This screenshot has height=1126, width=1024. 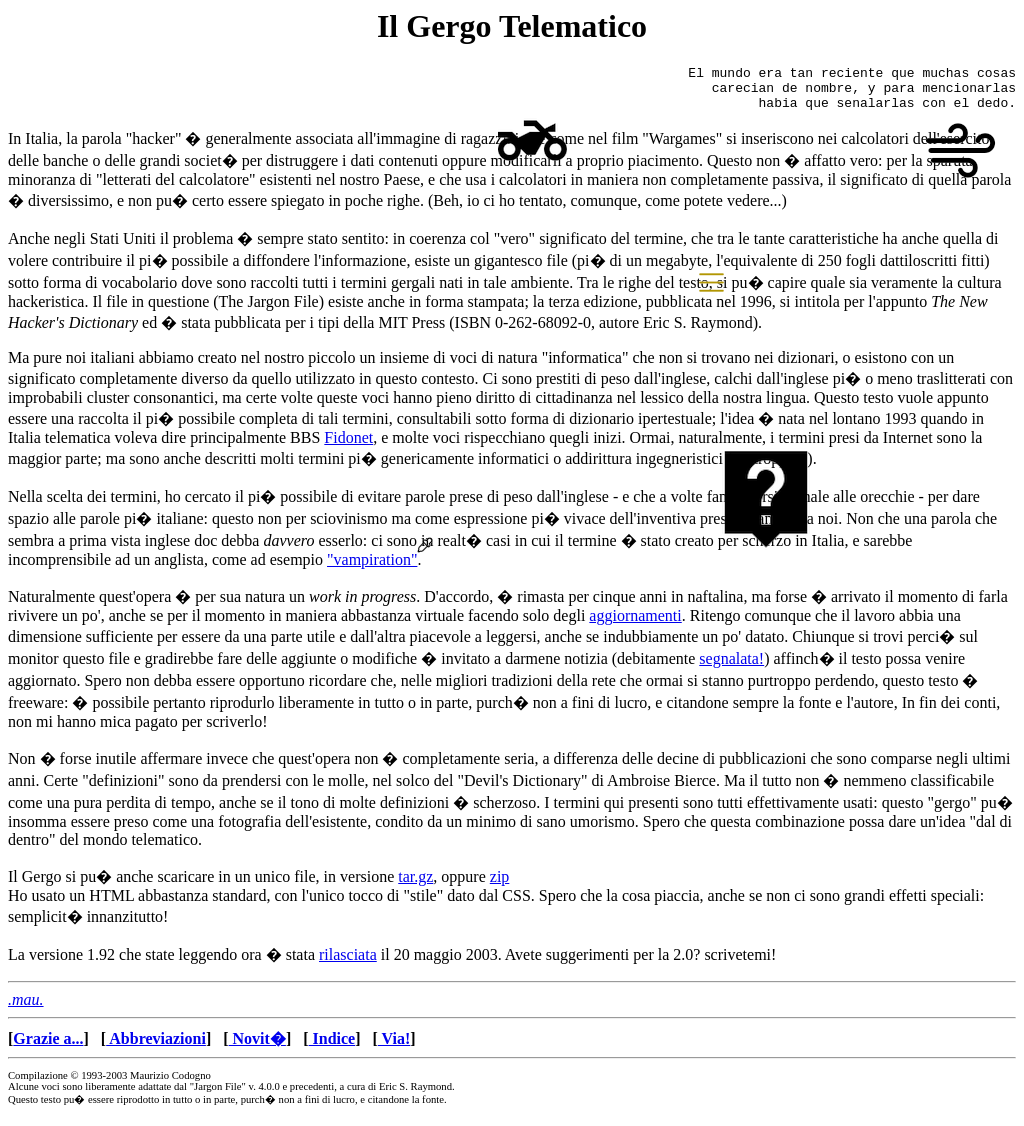 I want to click on indicates current wind conditions, so click(x=960, y=150).